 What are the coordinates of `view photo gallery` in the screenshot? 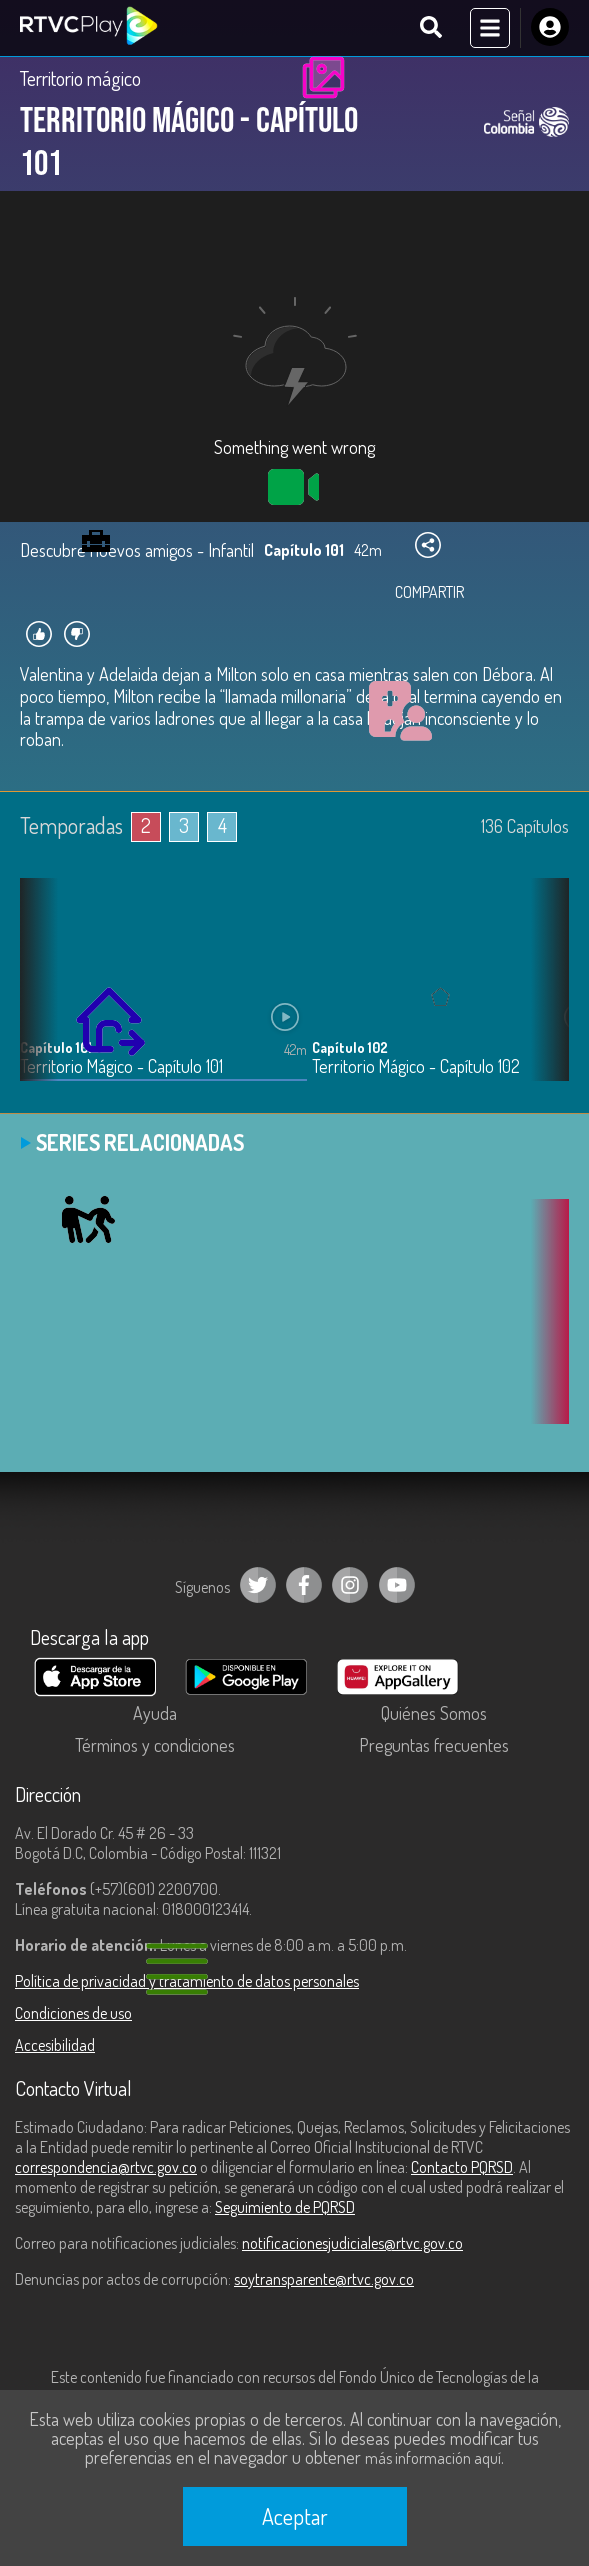 It's located at (323, 77).